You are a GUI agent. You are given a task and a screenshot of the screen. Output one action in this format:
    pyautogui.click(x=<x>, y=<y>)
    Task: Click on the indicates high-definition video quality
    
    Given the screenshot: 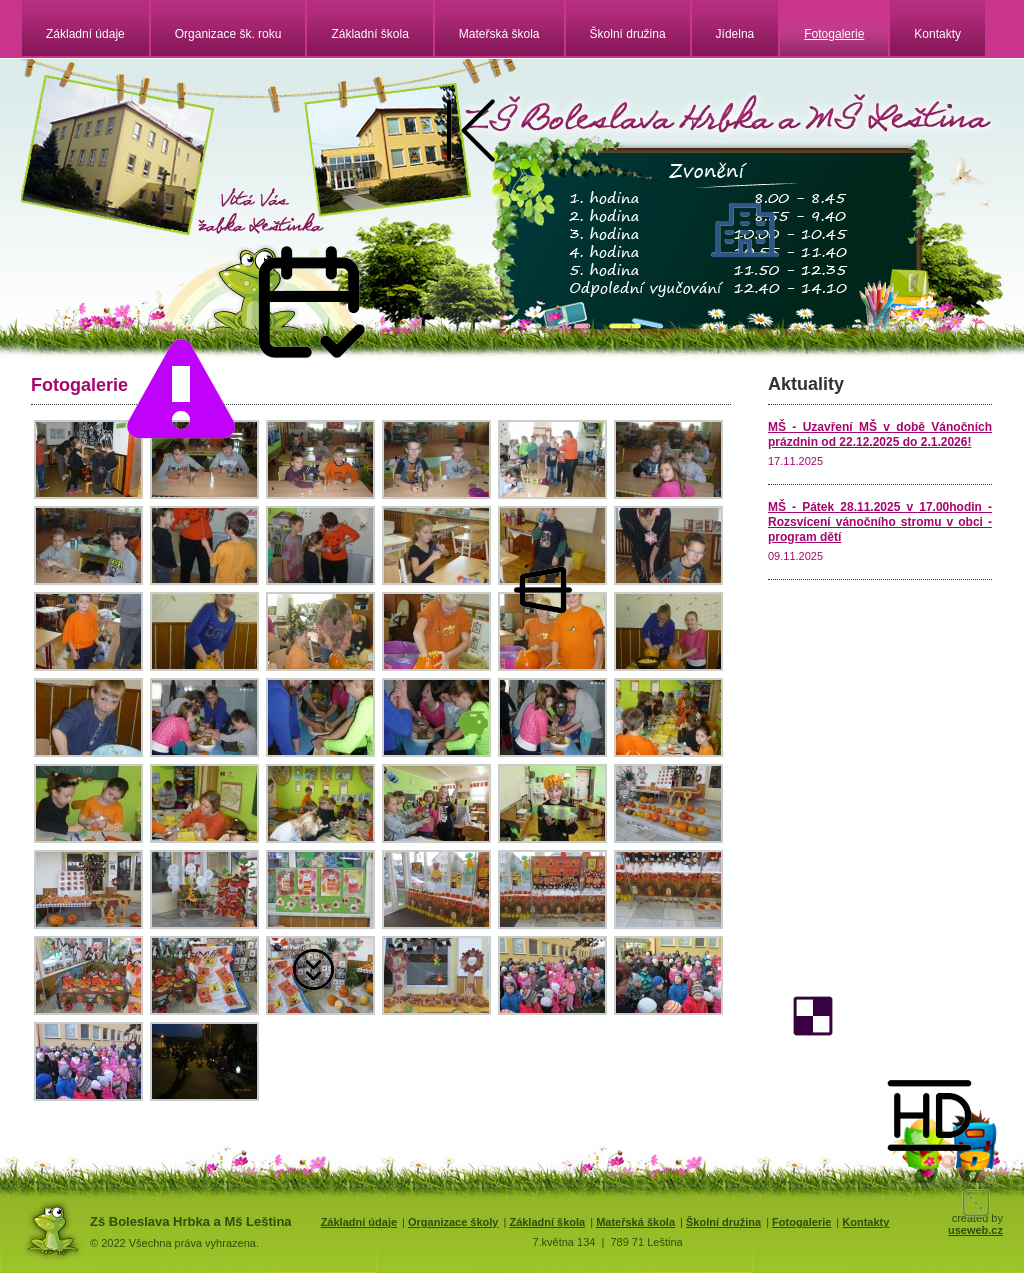 What is the action you would take?
    pyautogui.click(x=929, y=1115)
    